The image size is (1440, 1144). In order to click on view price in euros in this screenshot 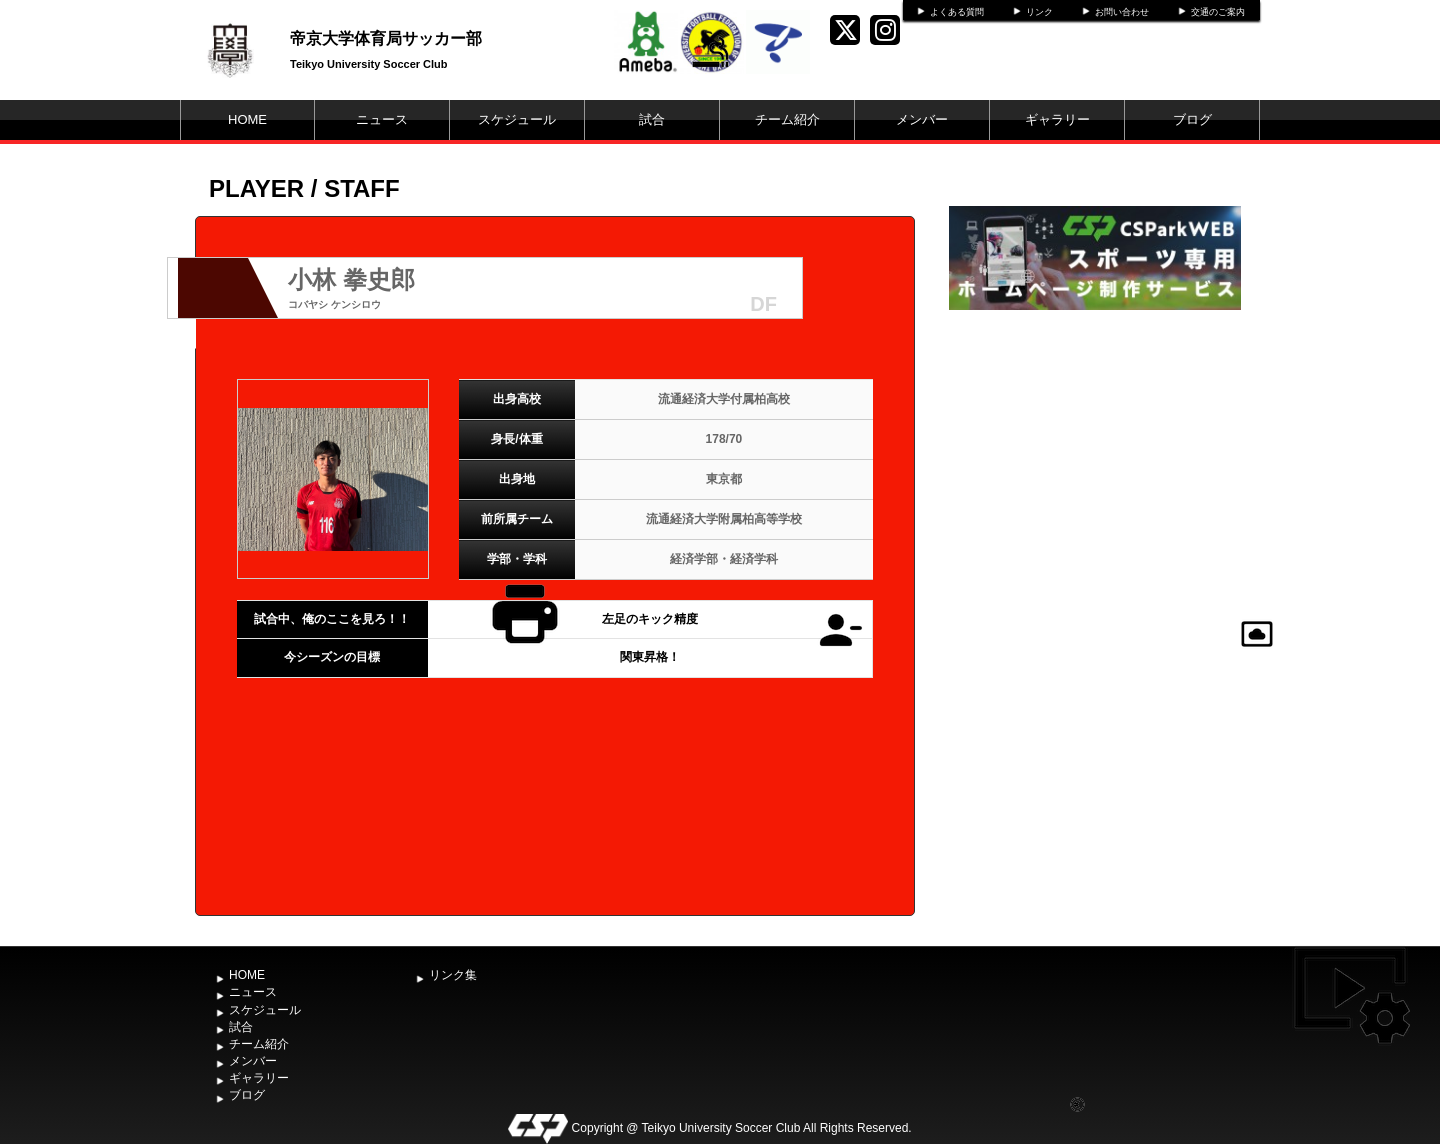, I will do `click(1077, 1104)`.